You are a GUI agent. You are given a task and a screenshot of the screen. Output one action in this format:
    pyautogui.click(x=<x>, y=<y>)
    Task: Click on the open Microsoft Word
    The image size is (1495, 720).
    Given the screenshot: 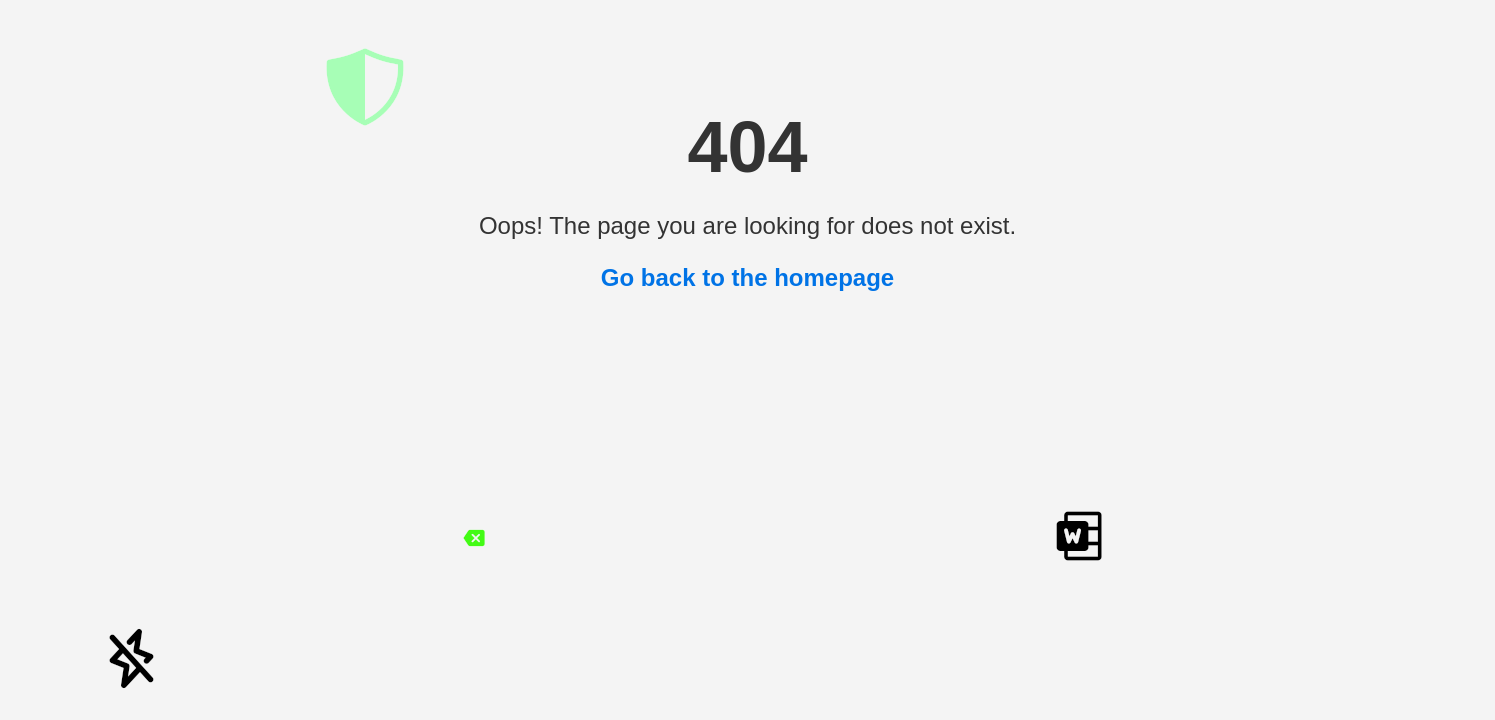 What is the action you would take?
    pyautogui.click(x=1081, y=536)
    